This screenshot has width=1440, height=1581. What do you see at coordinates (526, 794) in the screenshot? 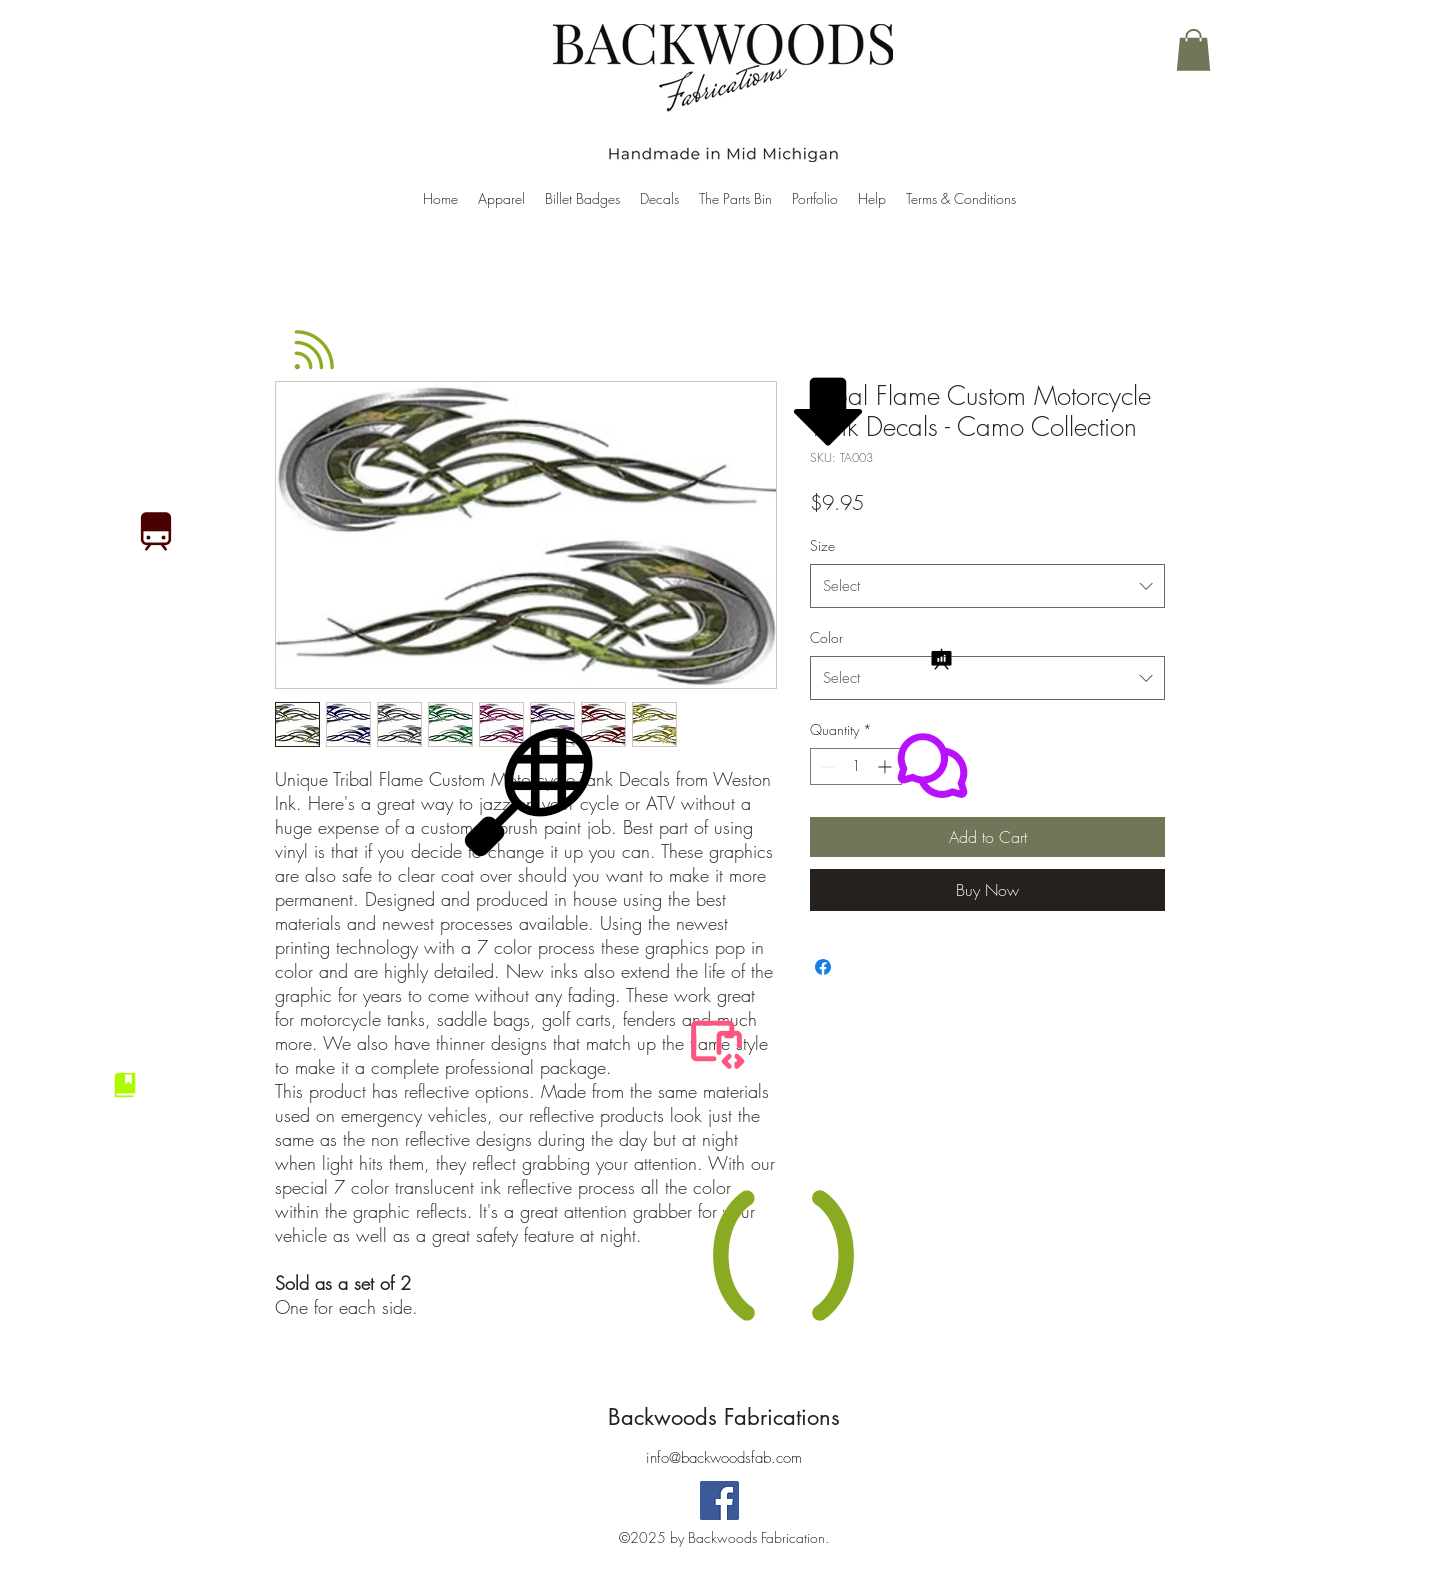
I see `access tennis or racquet sports features` at bounding box center [526, 794].